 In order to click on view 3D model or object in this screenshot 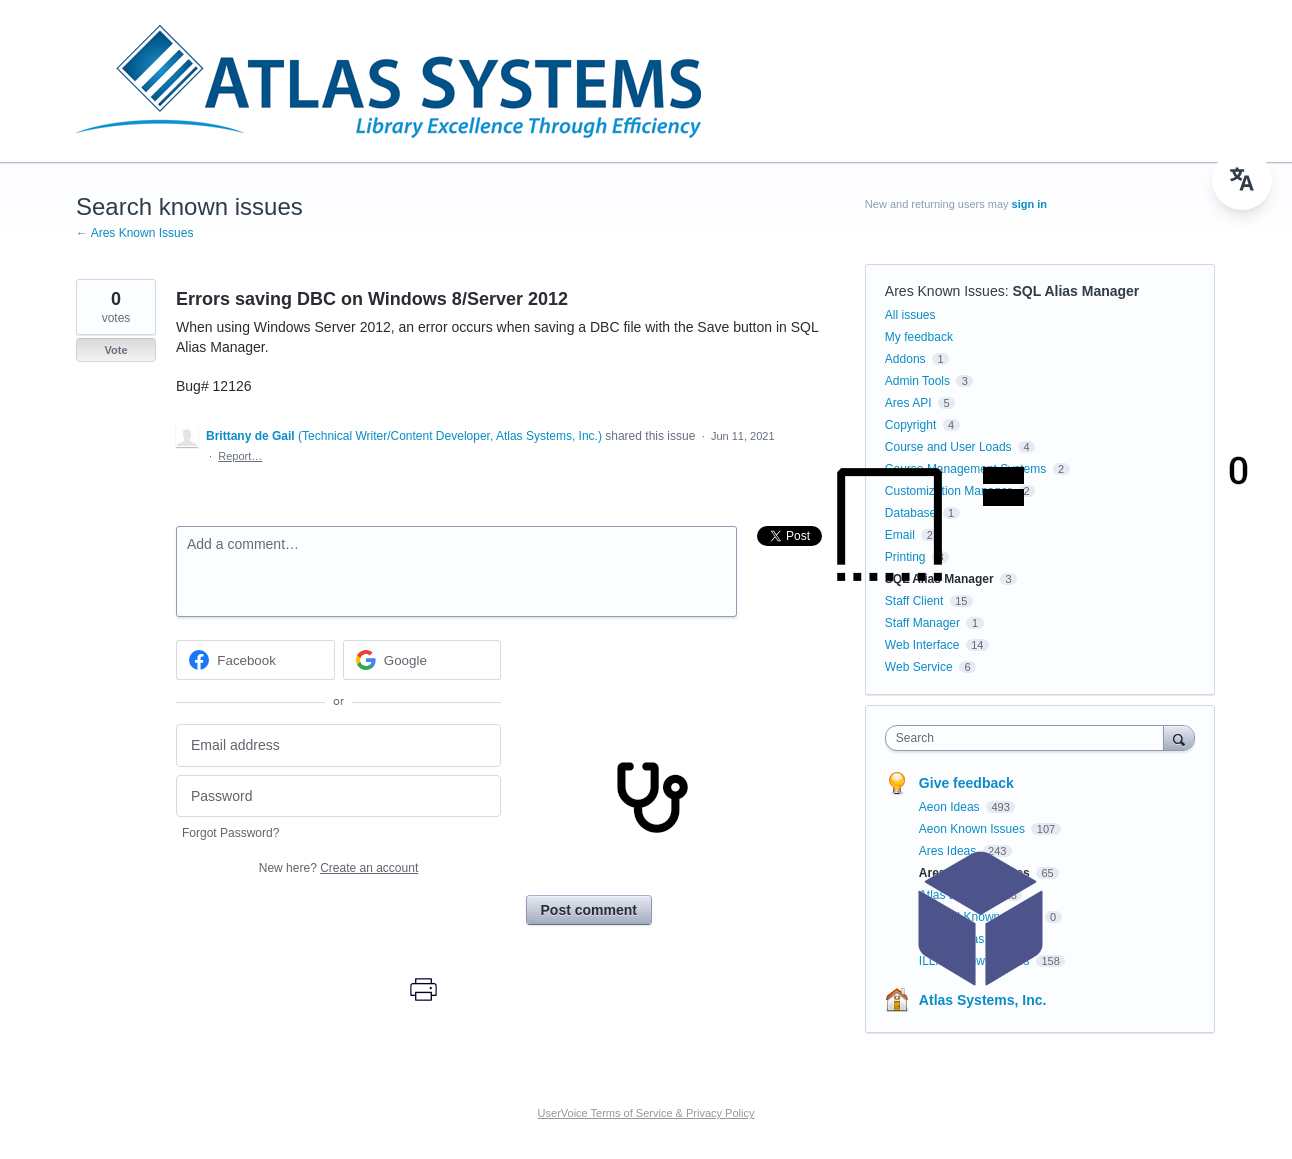, I will do `click(980, 918)`.